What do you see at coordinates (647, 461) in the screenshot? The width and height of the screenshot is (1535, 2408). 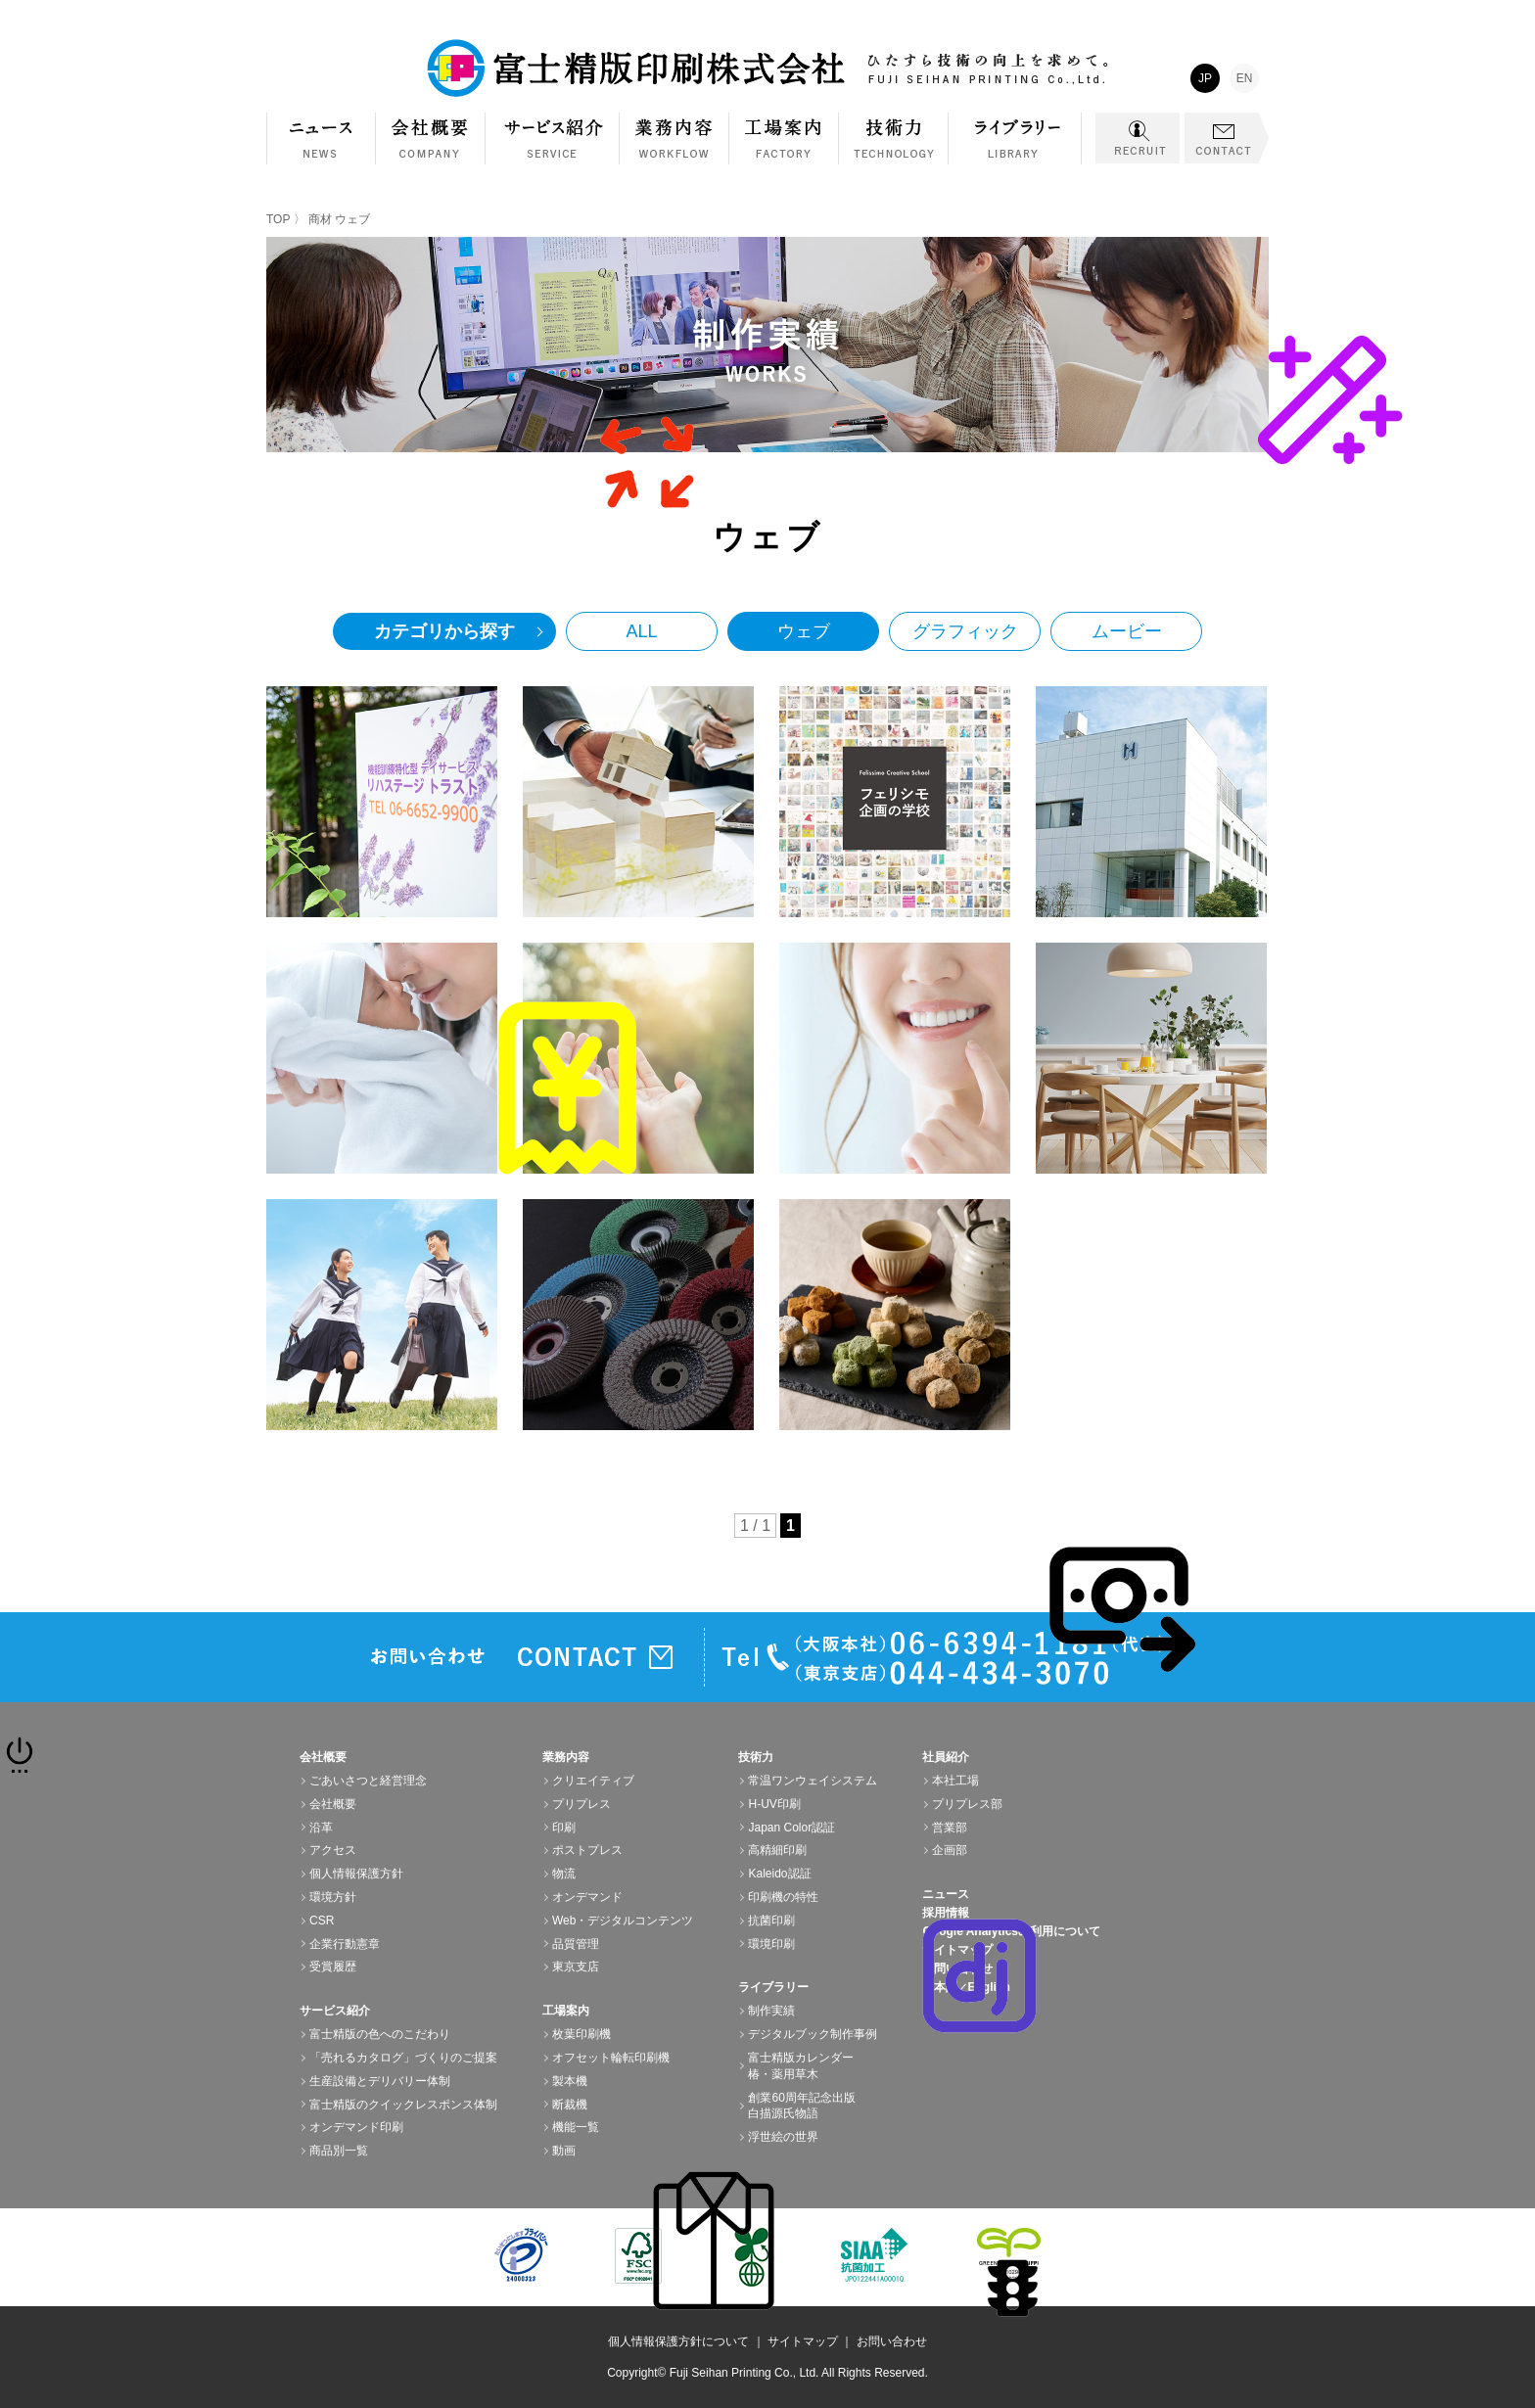 I see `shuffle or randomize content` at bounding box center [647, 461].